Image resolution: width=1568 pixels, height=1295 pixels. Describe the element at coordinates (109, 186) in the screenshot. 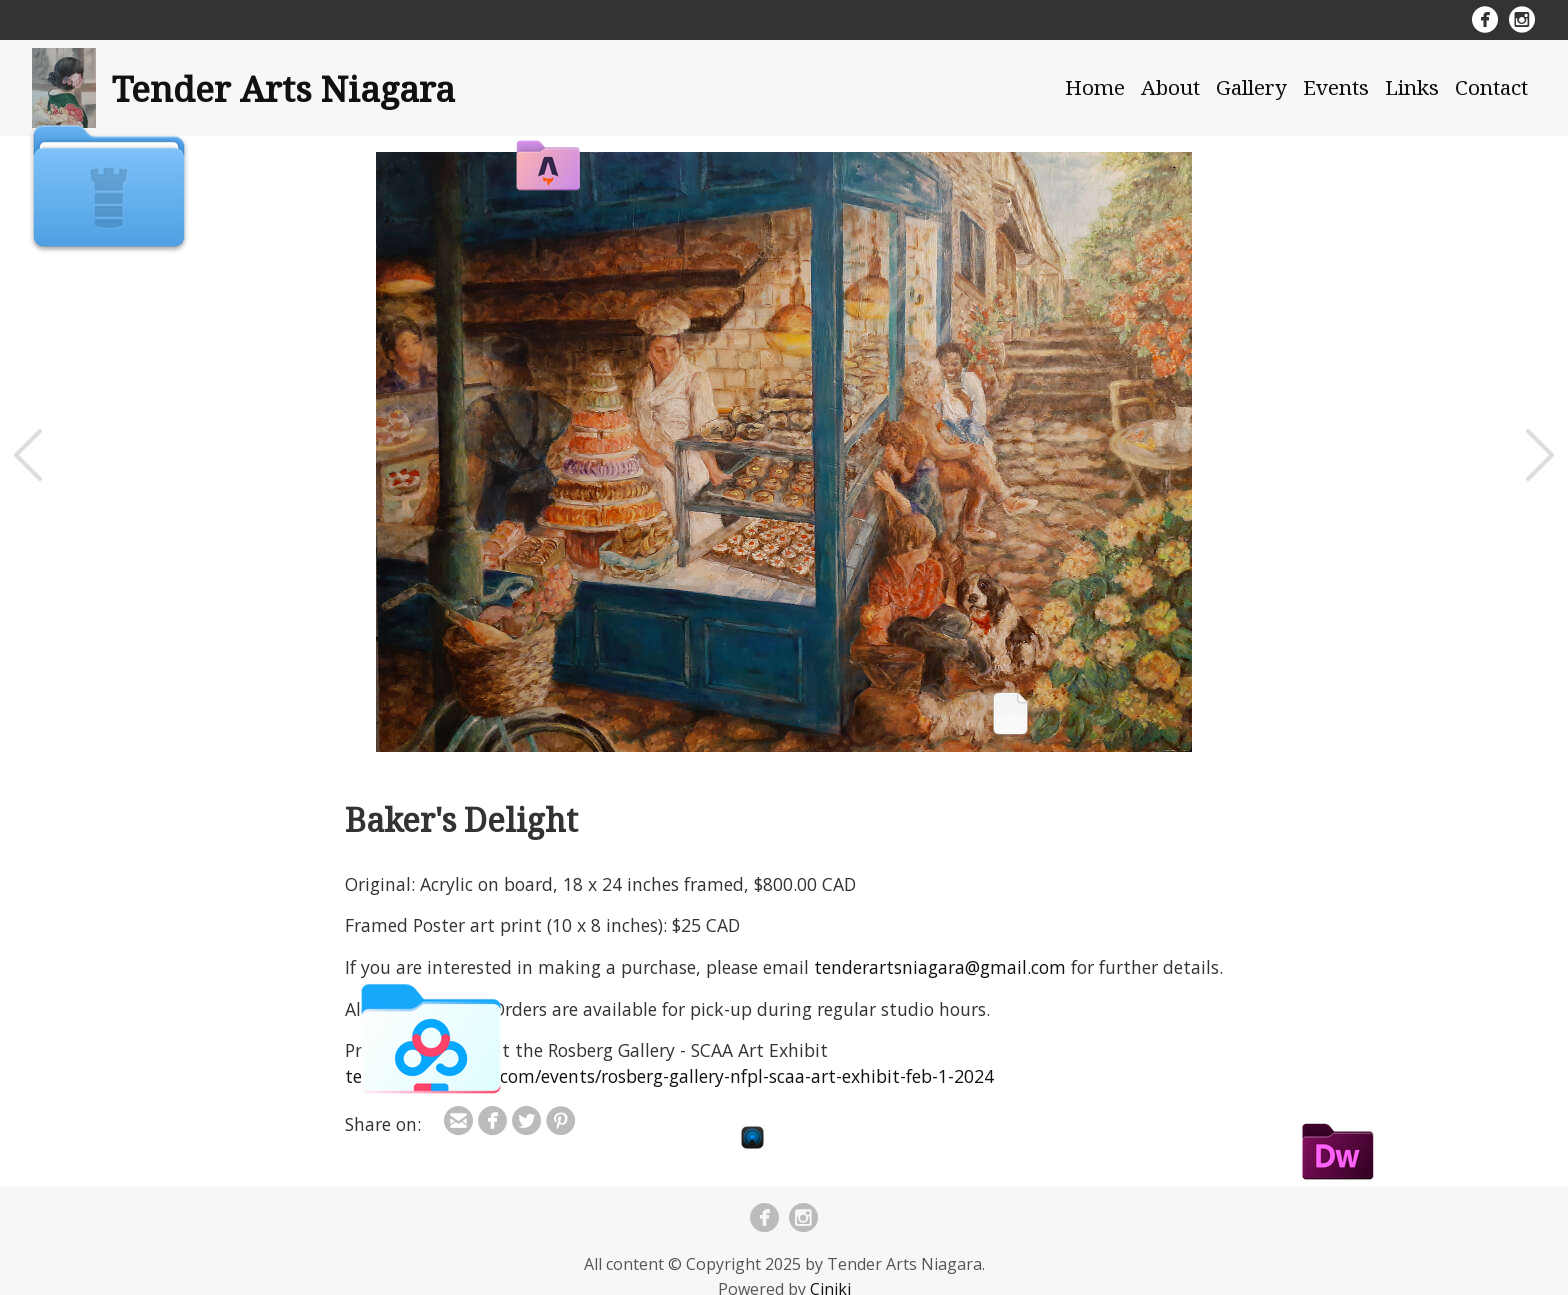

I see `open Intego security software folder` at that location.